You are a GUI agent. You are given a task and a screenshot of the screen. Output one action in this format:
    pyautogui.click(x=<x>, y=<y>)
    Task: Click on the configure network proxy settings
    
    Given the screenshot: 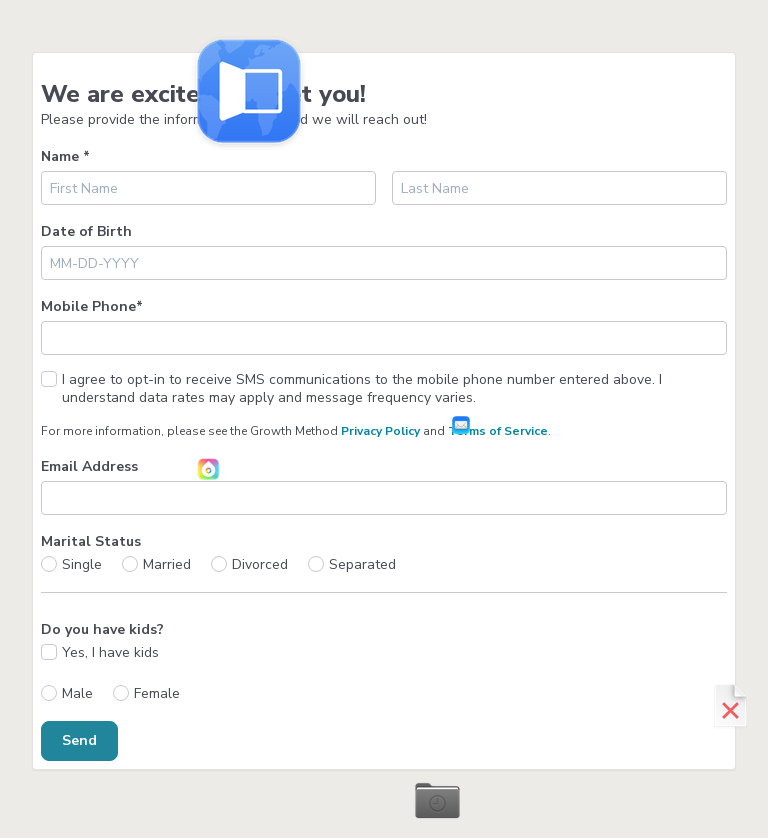 What is the action you would take?
    pyautogui.click(x=249, y=93)
    